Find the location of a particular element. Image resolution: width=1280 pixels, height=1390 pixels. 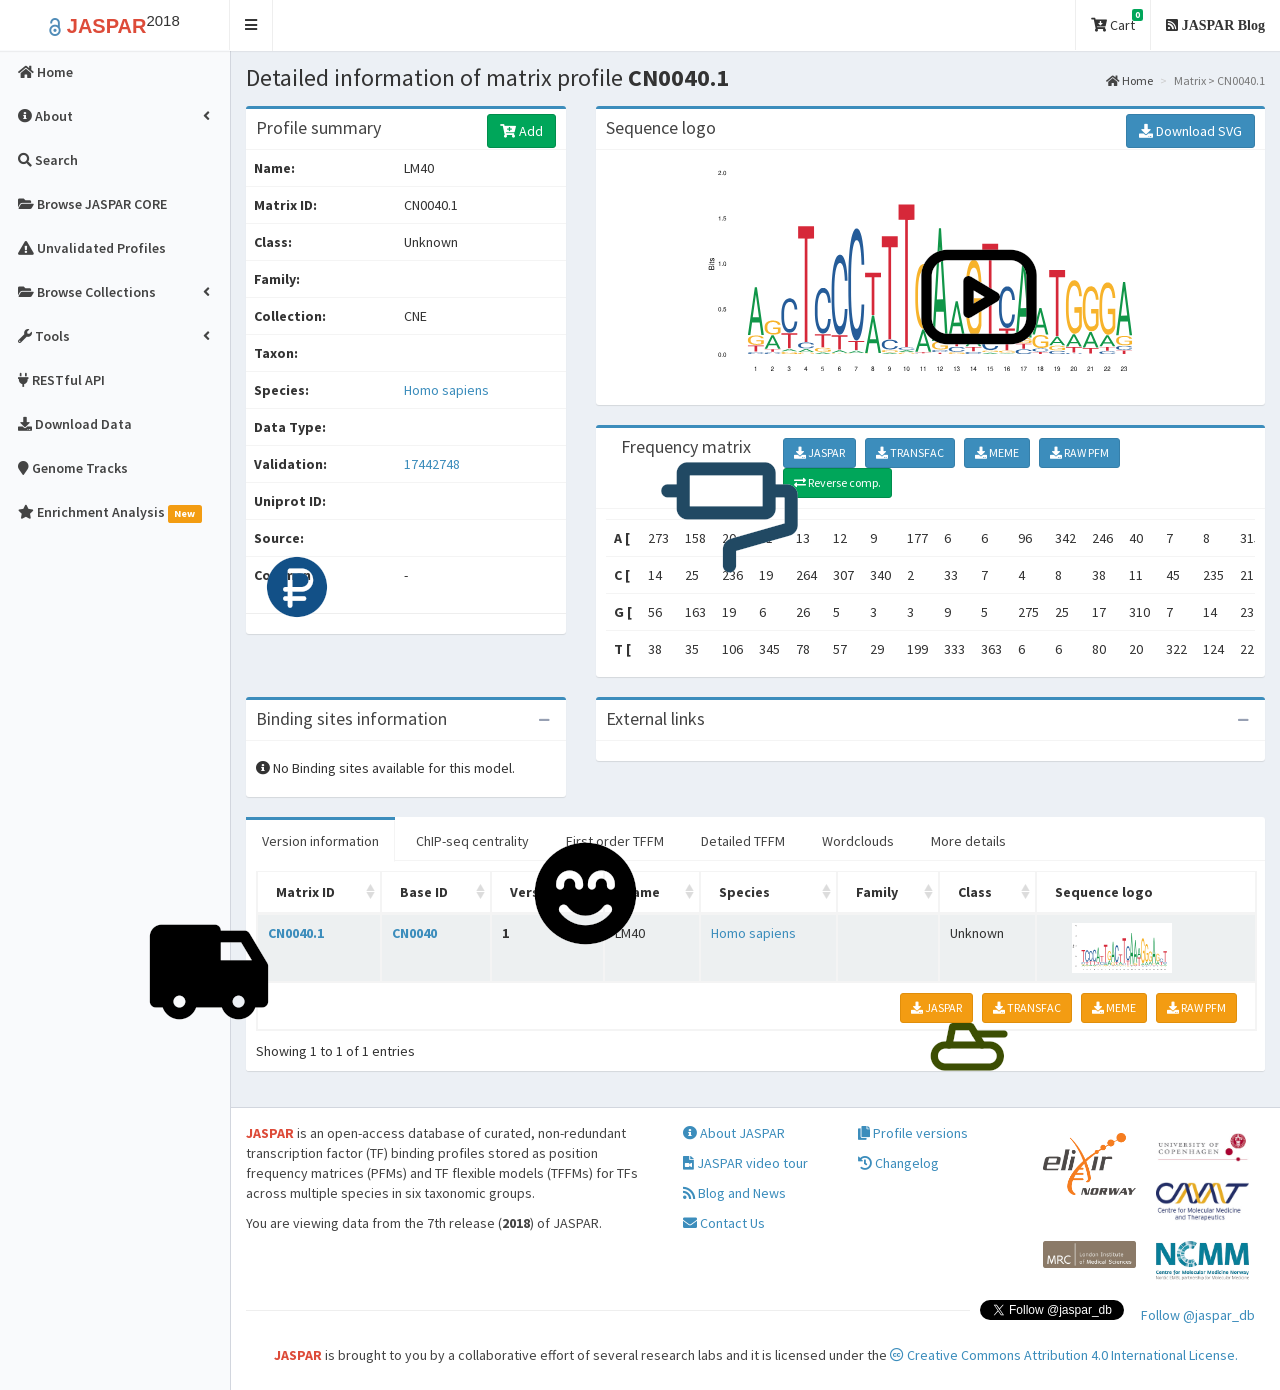

add a positive reaction or emoji is located at coordinates (585, 893).